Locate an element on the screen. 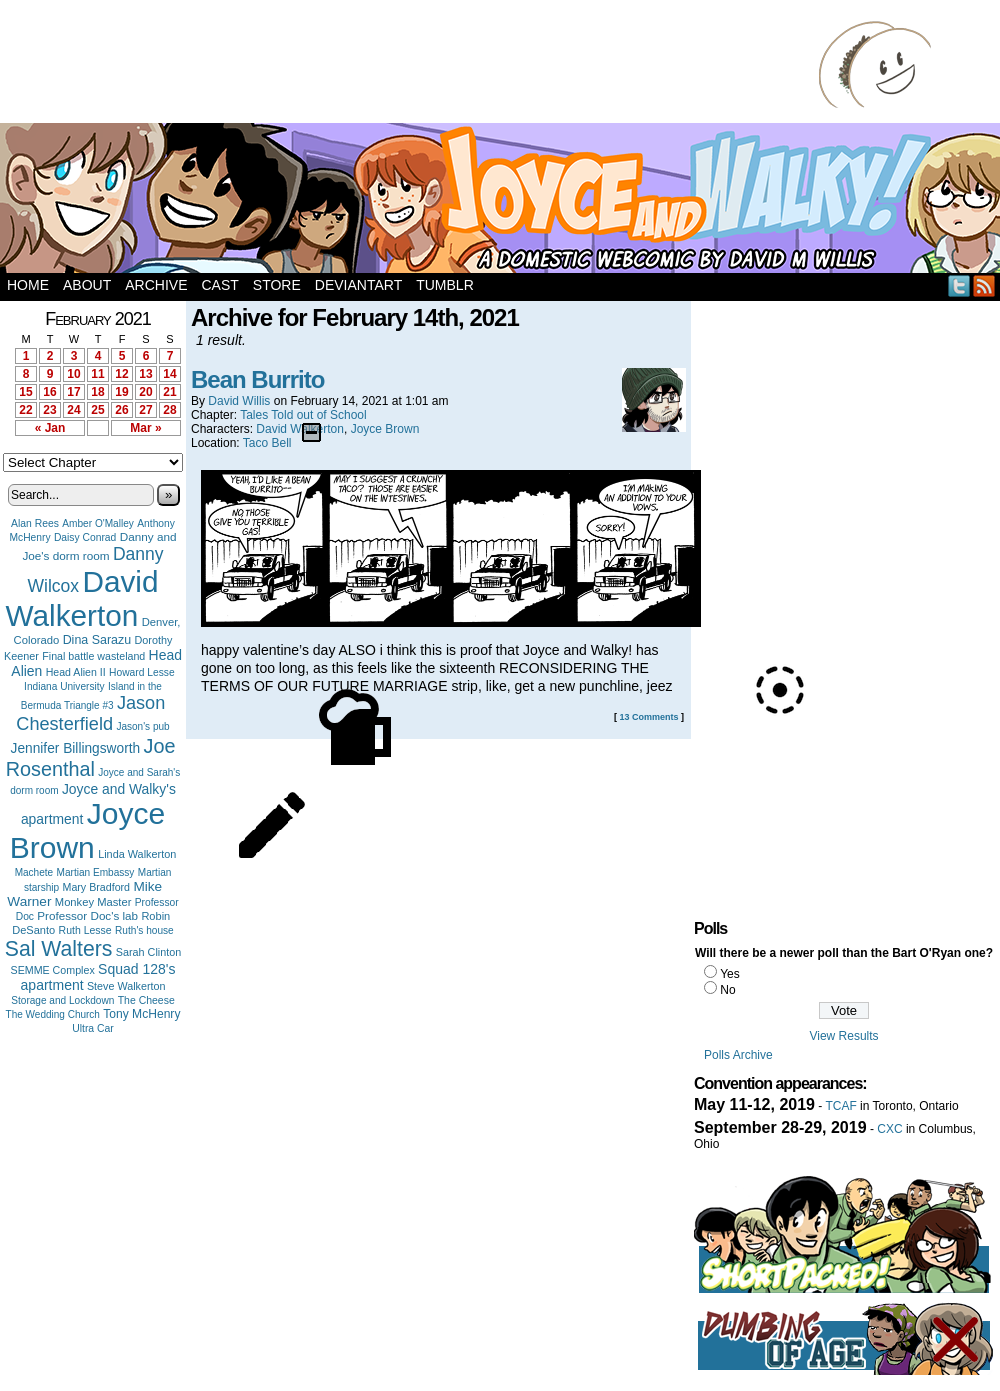 This screenshot has height=1391, width=1000. apply tilt-shift blur effect to photo is located at coordinates (780, 690).